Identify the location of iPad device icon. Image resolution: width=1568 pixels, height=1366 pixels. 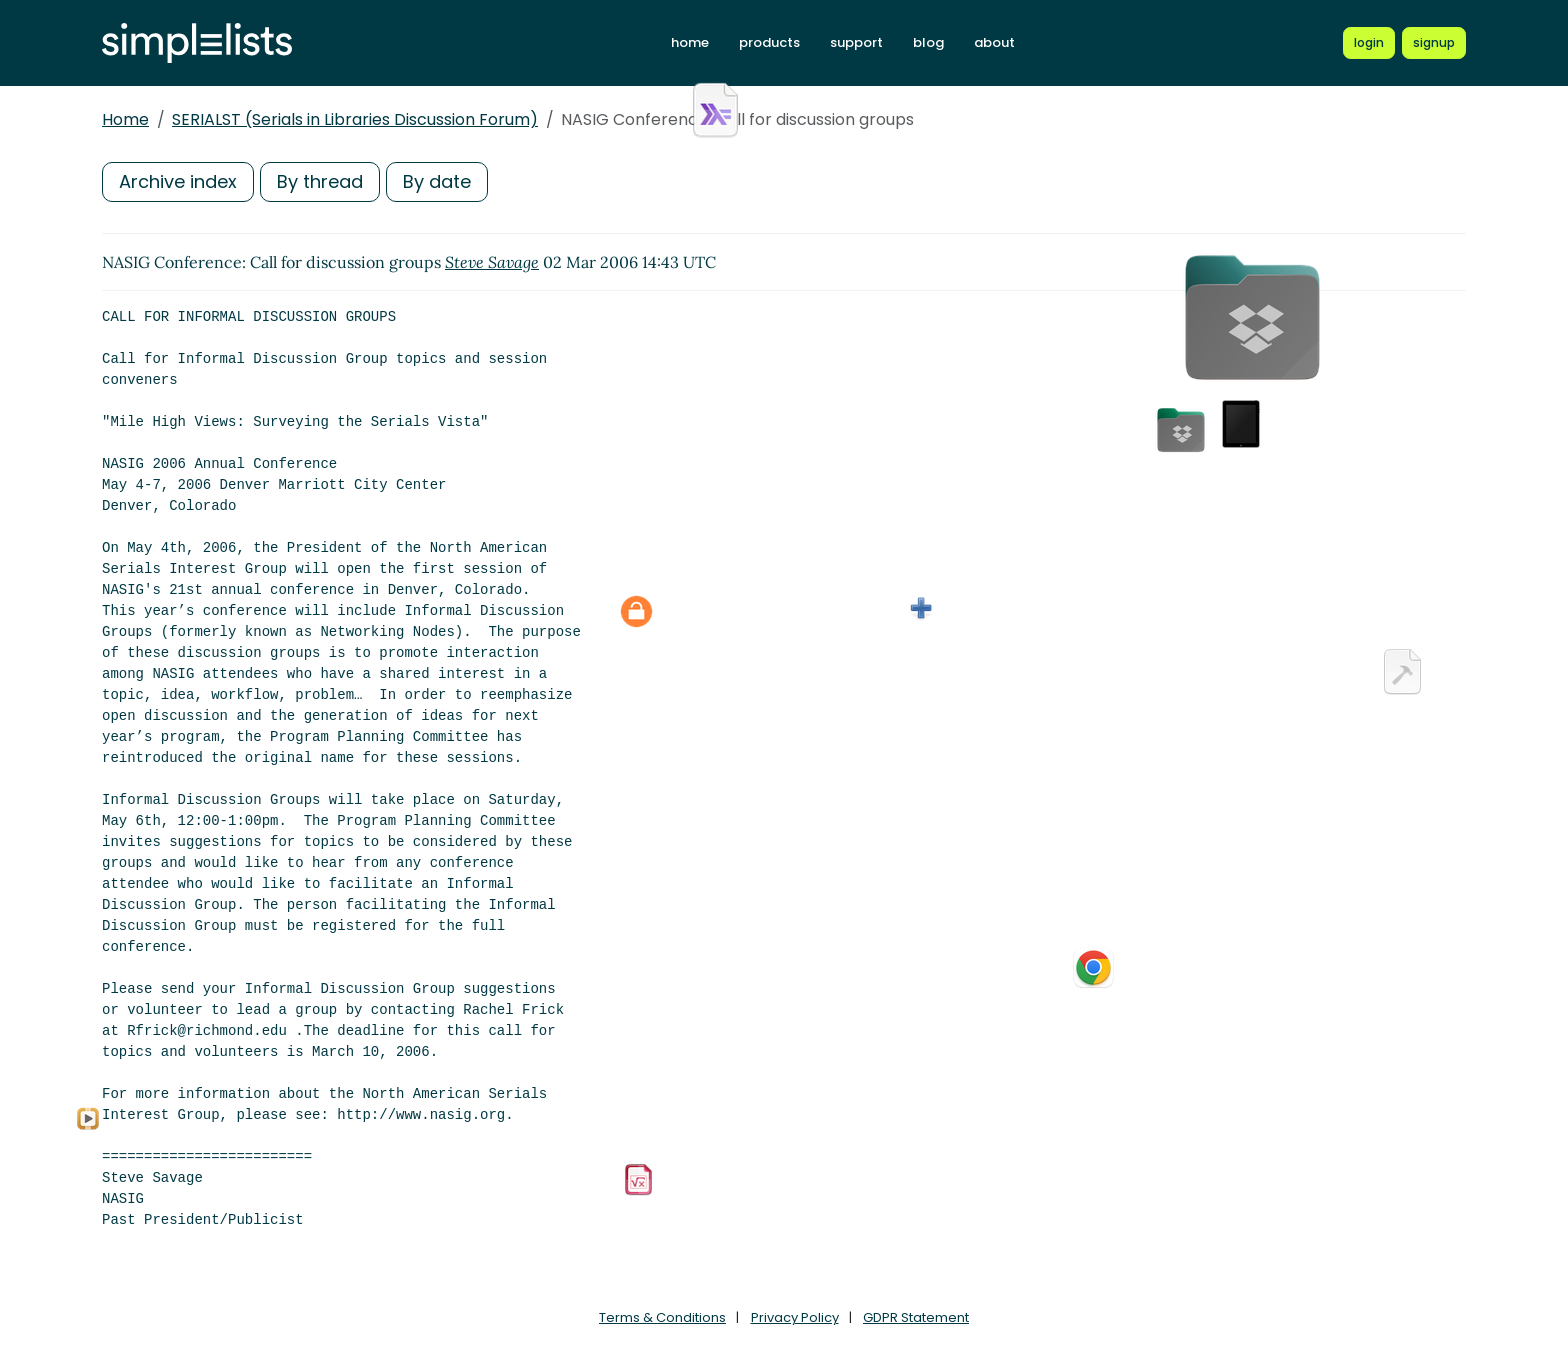
(1241, 424).